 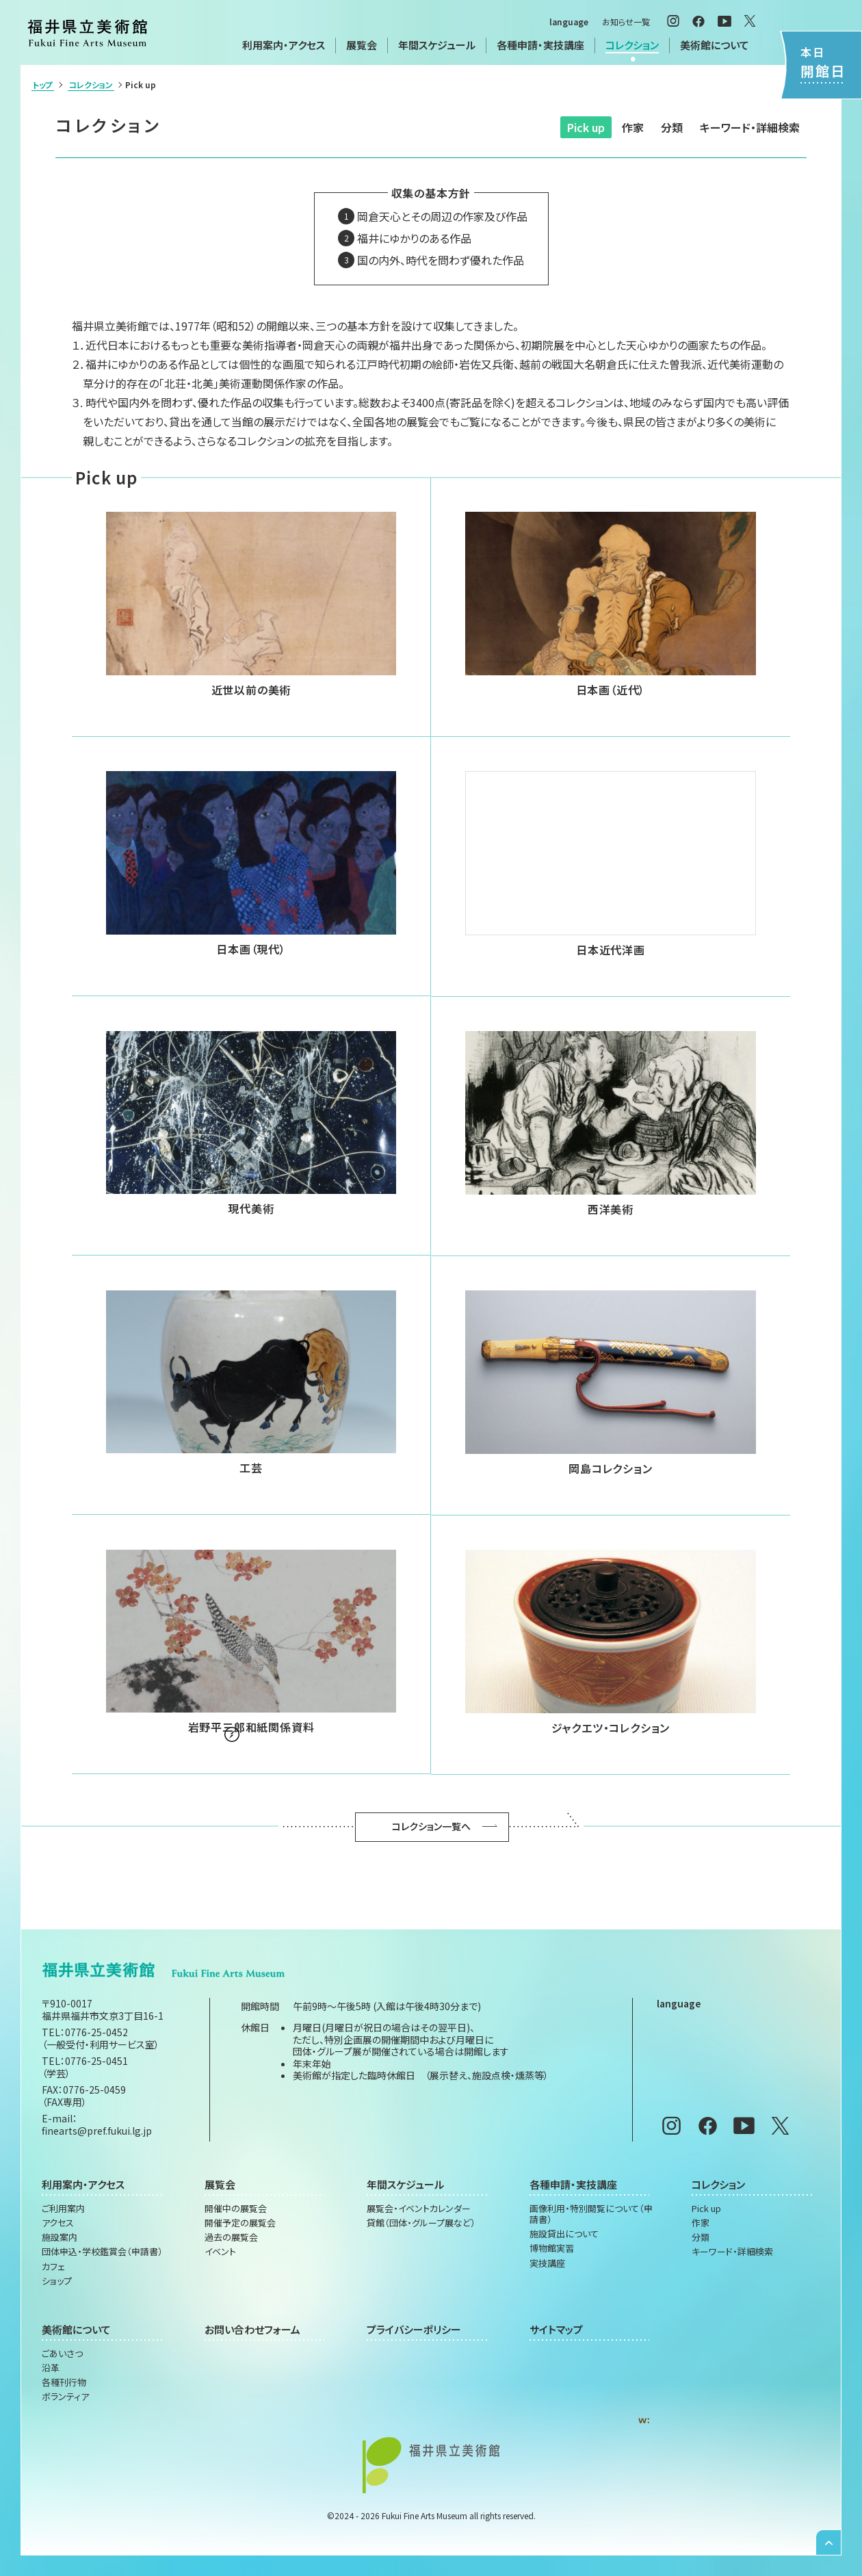 I want to click on socket.io branding or integration, so click(x=232, y=1734).